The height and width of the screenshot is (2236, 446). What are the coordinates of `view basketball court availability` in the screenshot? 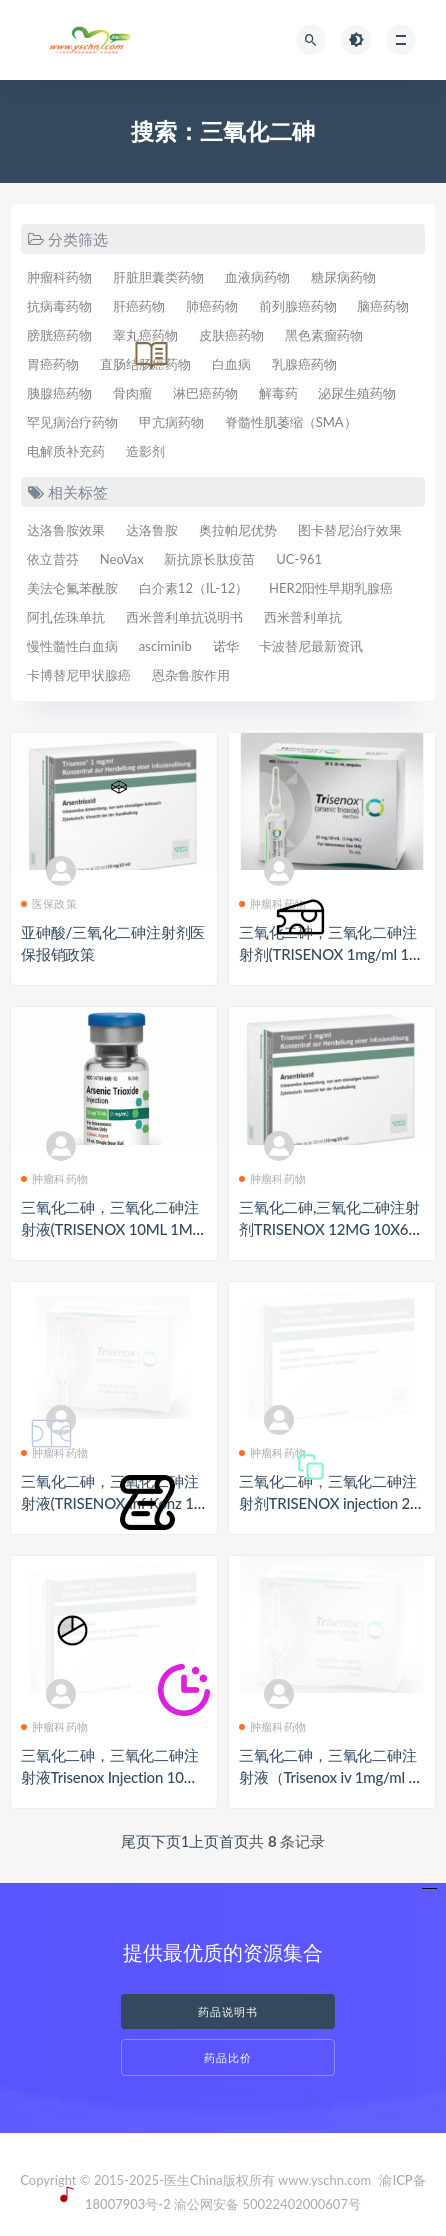 It's located at (51, 1433).